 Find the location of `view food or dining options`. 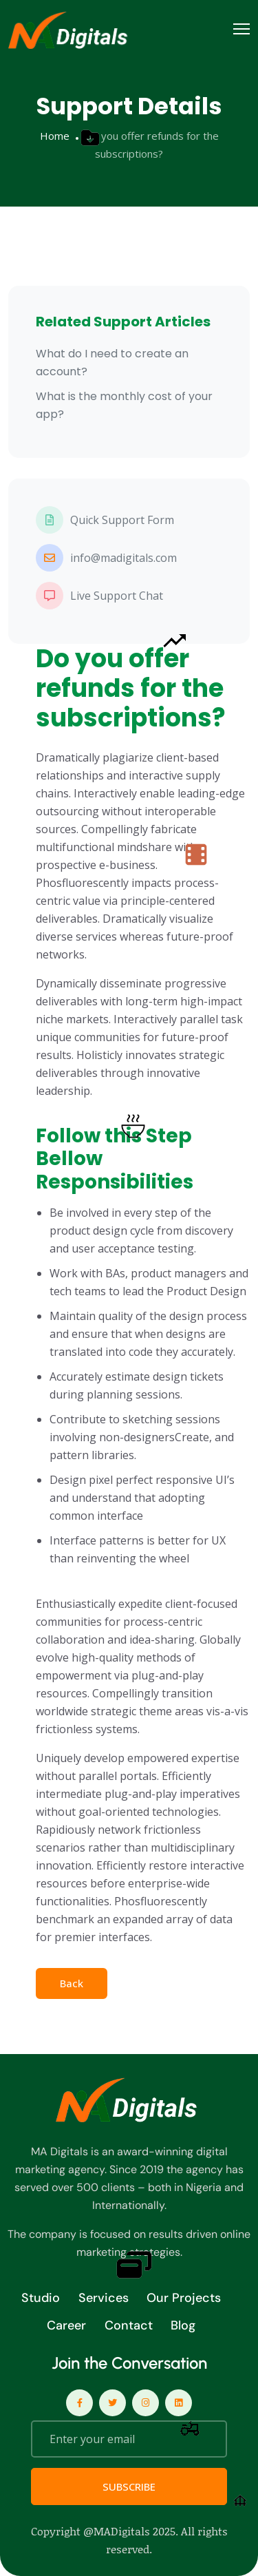

view food or dining options is located at coordinates (133, 1126).